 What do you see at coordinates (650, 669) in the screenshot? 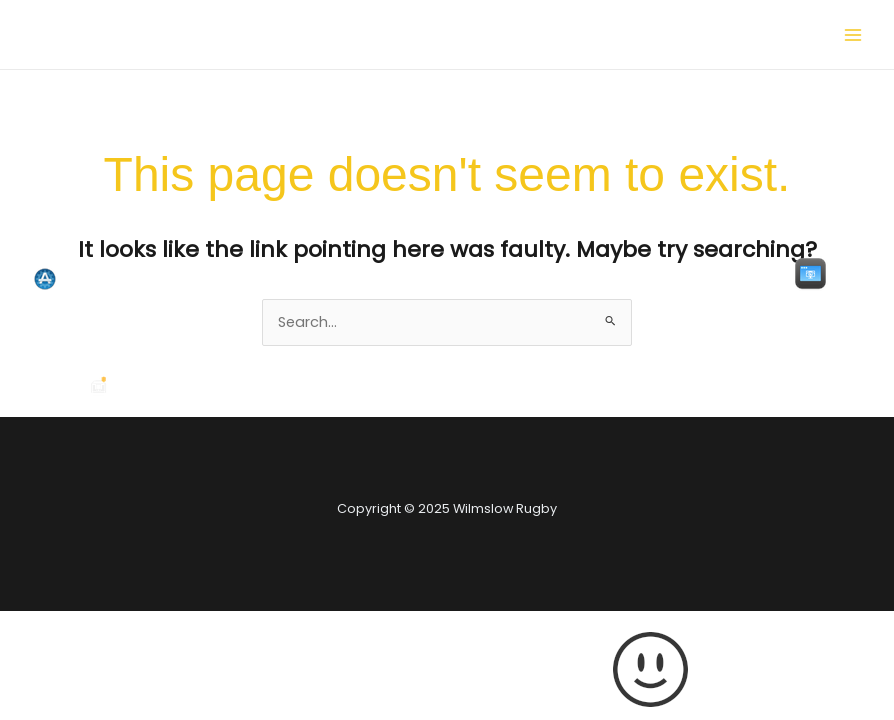
I see `access people and smiley emoji category` at bounding box center [650, 669].